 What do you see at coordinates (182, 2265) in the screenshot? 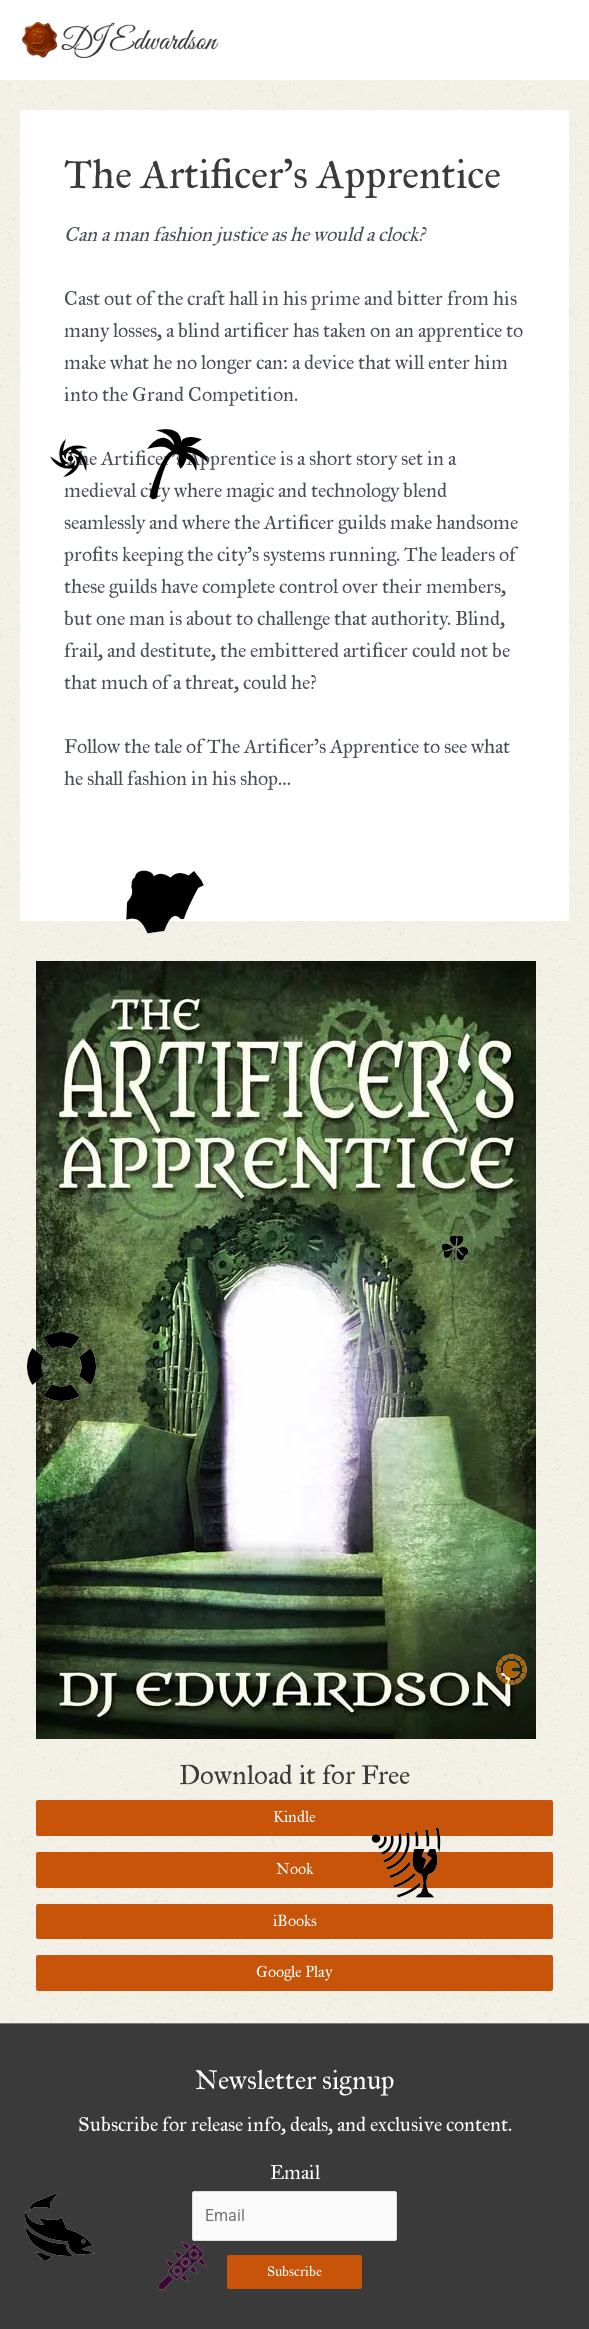
I see `select melee weapon in game inventory` at bounding box center [182, 2265].